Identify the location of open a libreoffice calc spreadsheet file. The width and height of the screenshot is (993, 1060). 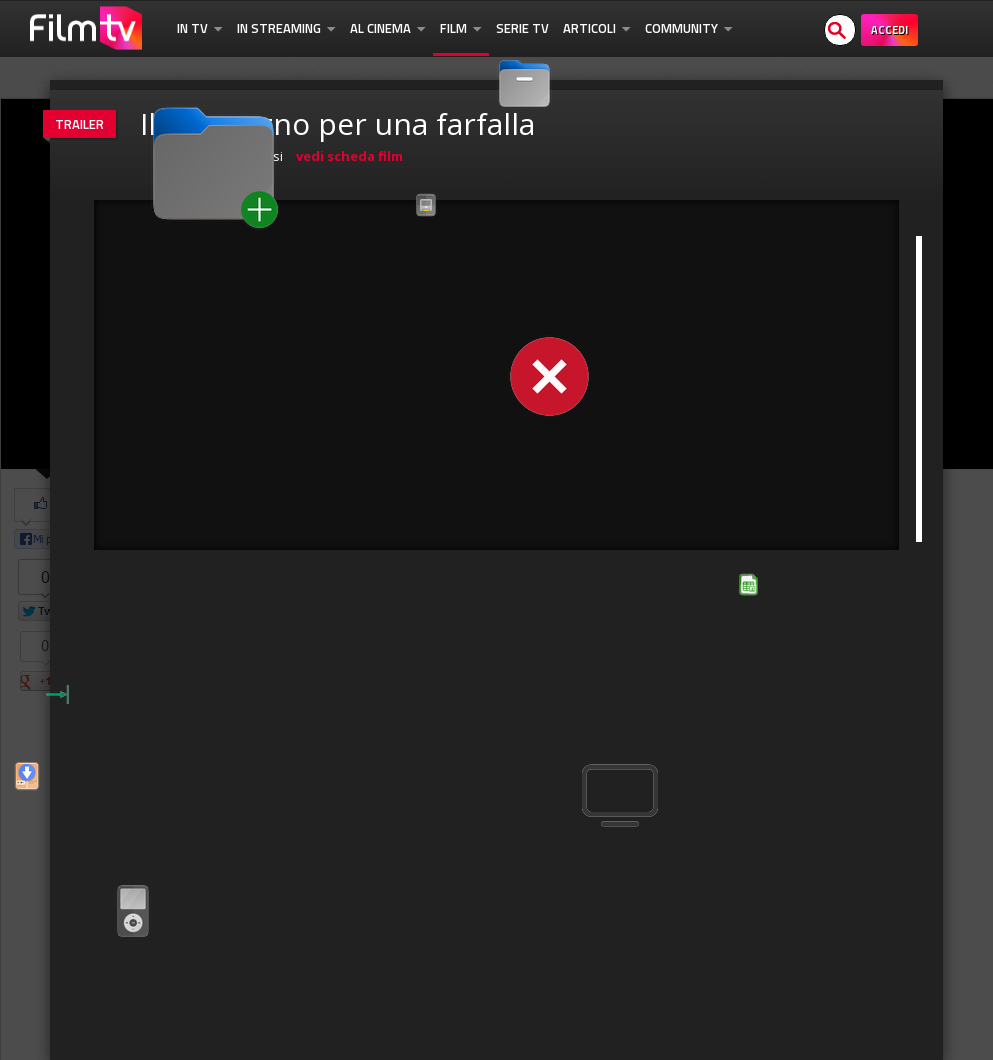
(748, 584).